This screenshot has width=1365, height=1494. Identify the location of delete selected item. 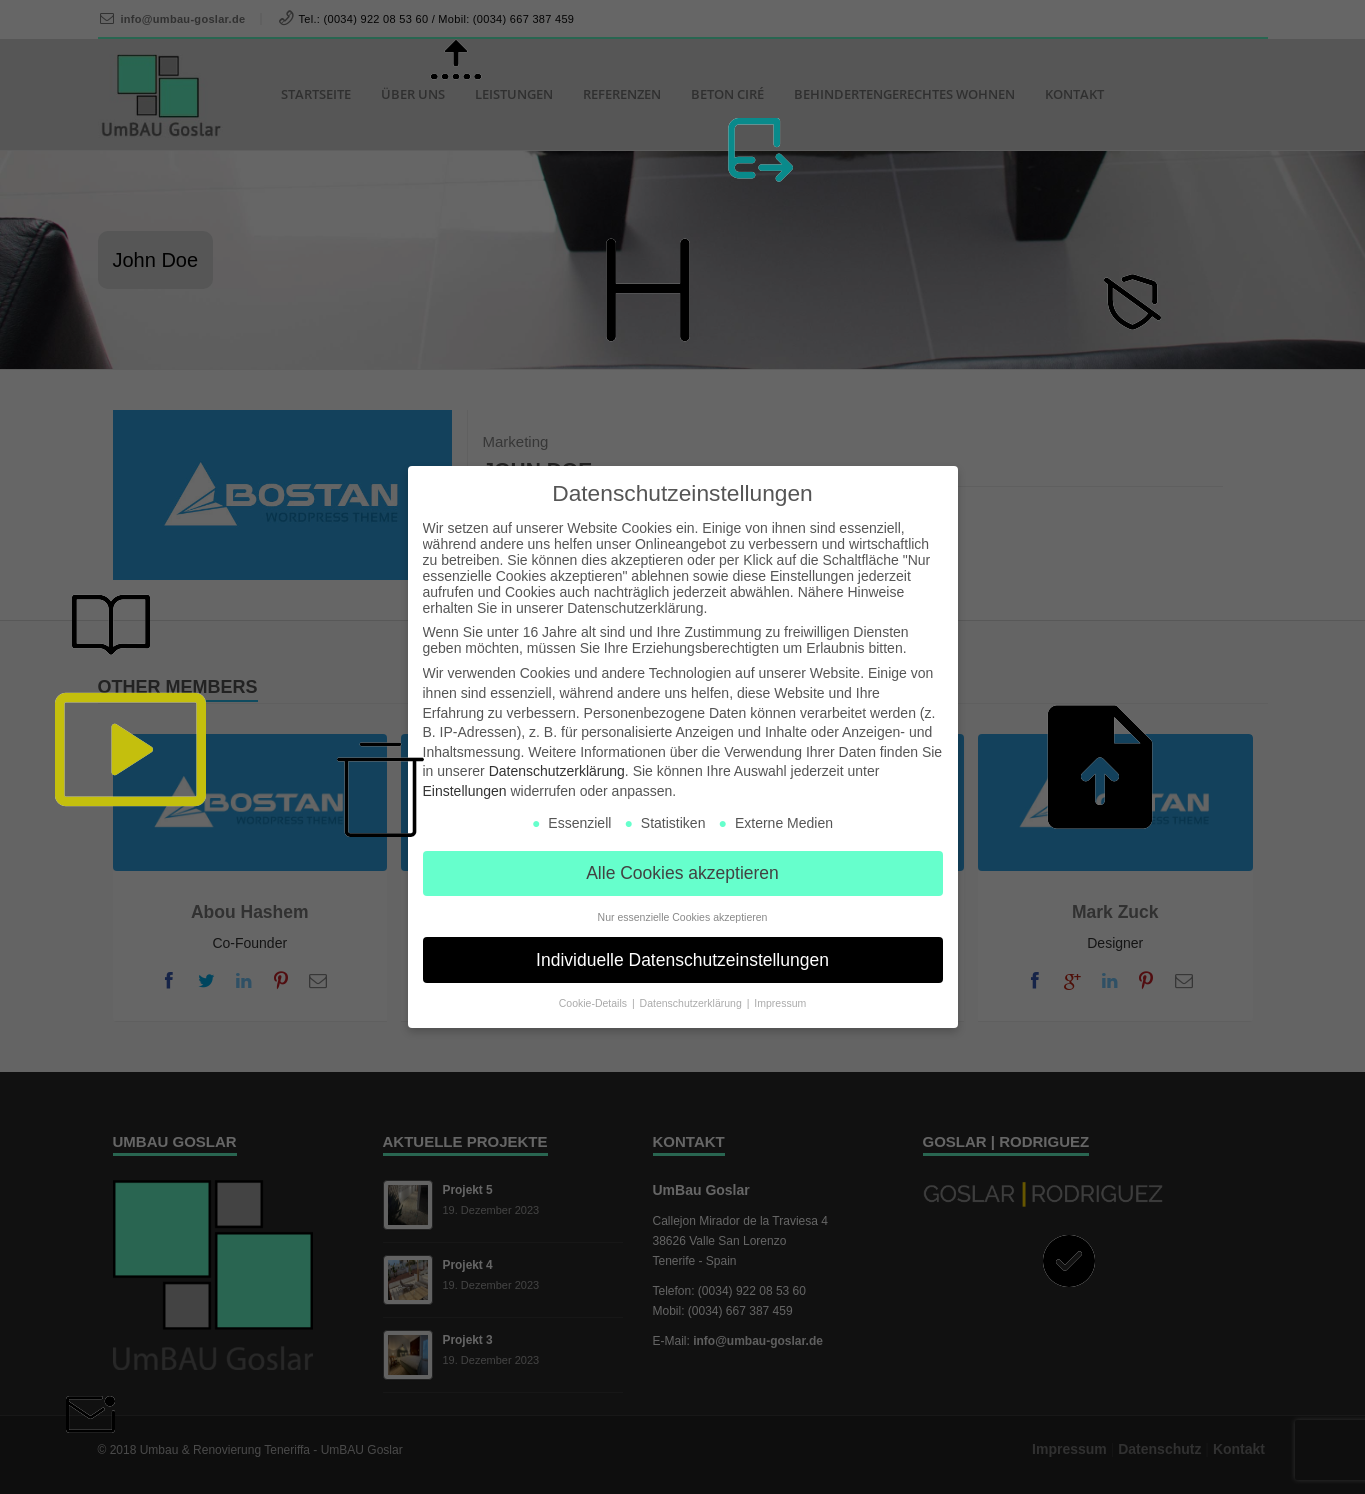
(380, 793).